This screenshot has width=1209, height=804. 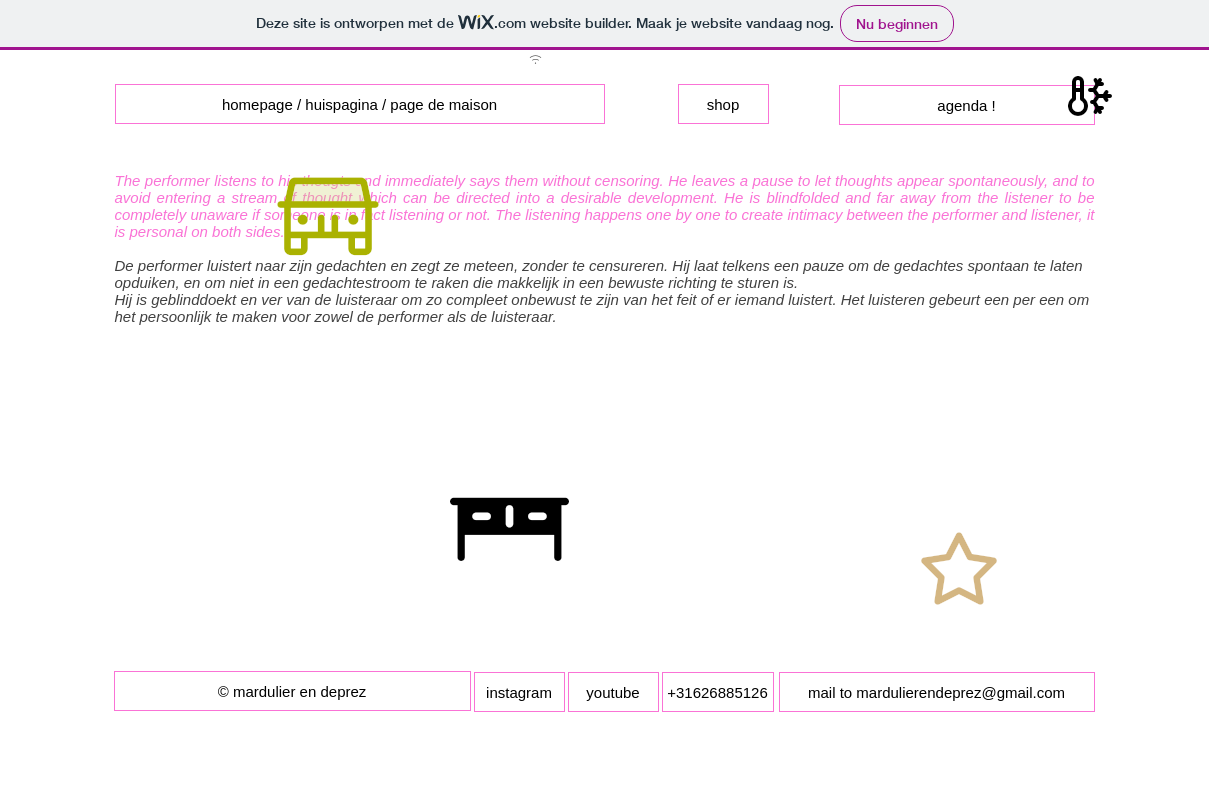 I want to click on select off-road or adventure vehicle type, so click(x=328, y=218).